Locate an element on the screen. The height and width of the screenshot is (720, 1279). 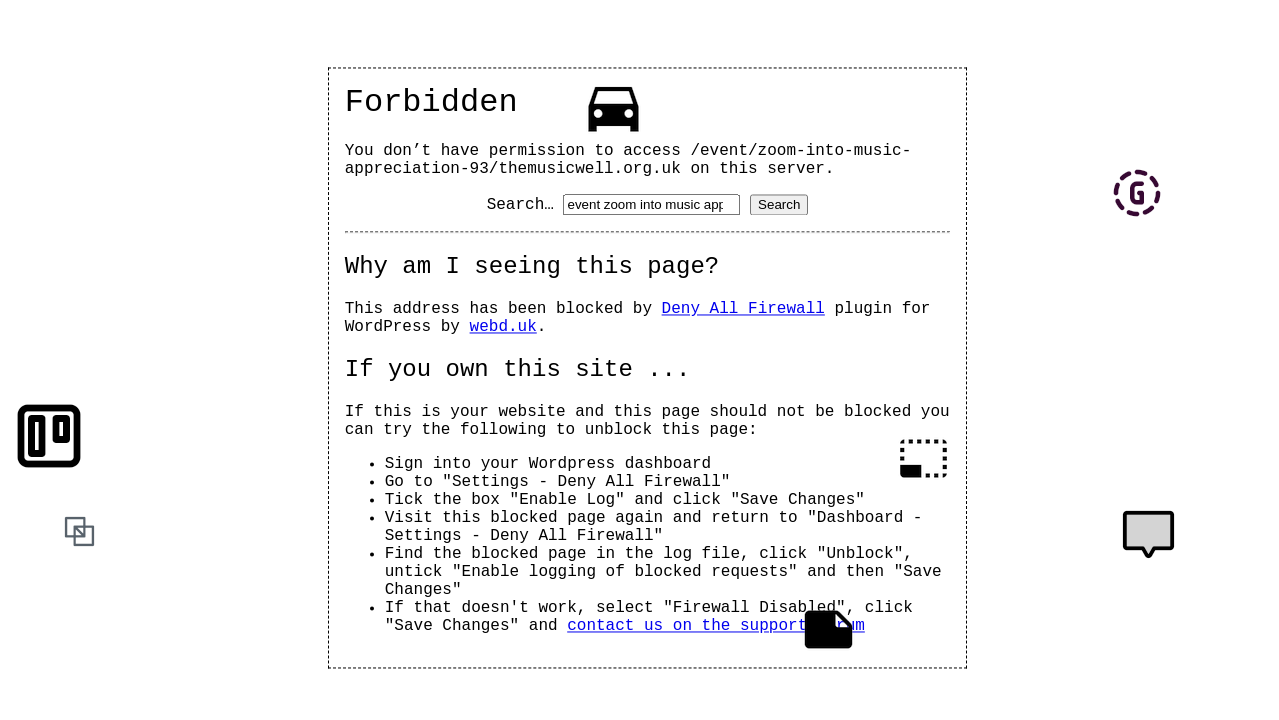
open Trello app is located at coordinates (49, 436).